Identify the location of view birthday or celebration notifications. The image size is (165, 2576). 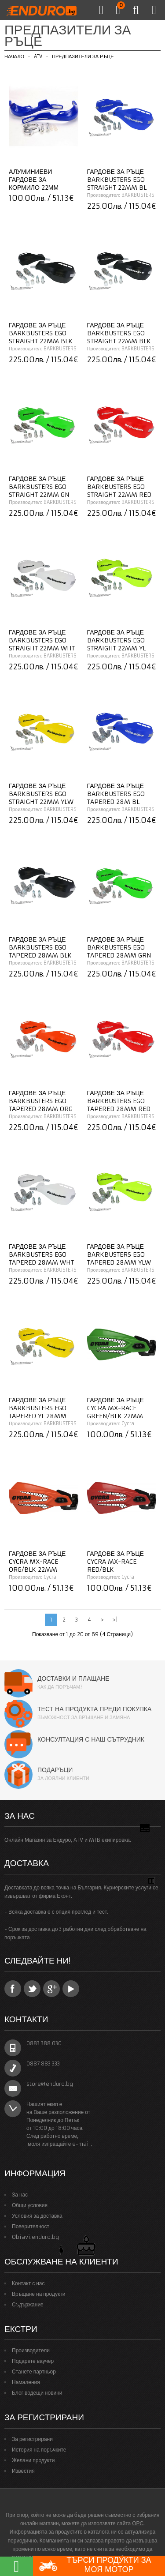
(86, 2247).